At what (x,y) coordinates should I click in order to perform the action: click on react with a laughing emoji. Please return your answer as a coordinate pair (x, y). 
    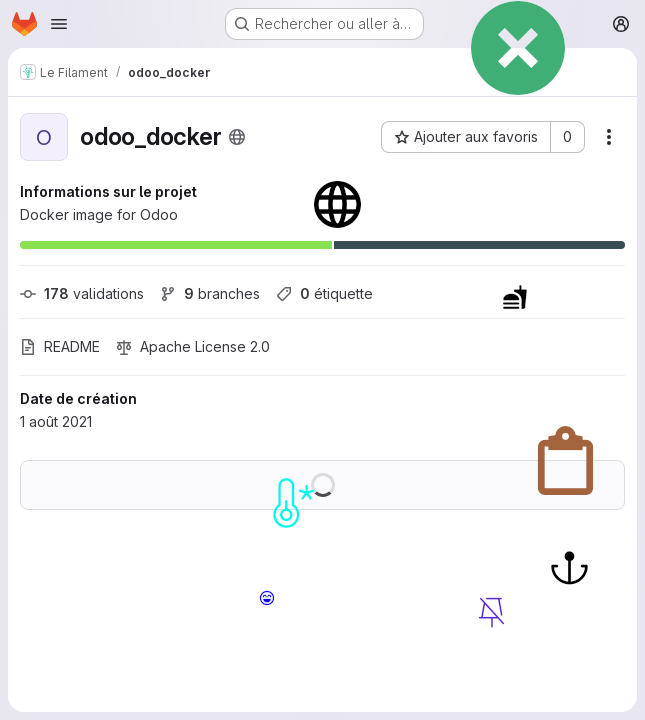
    Looking at the image, I should click on (267, 598).